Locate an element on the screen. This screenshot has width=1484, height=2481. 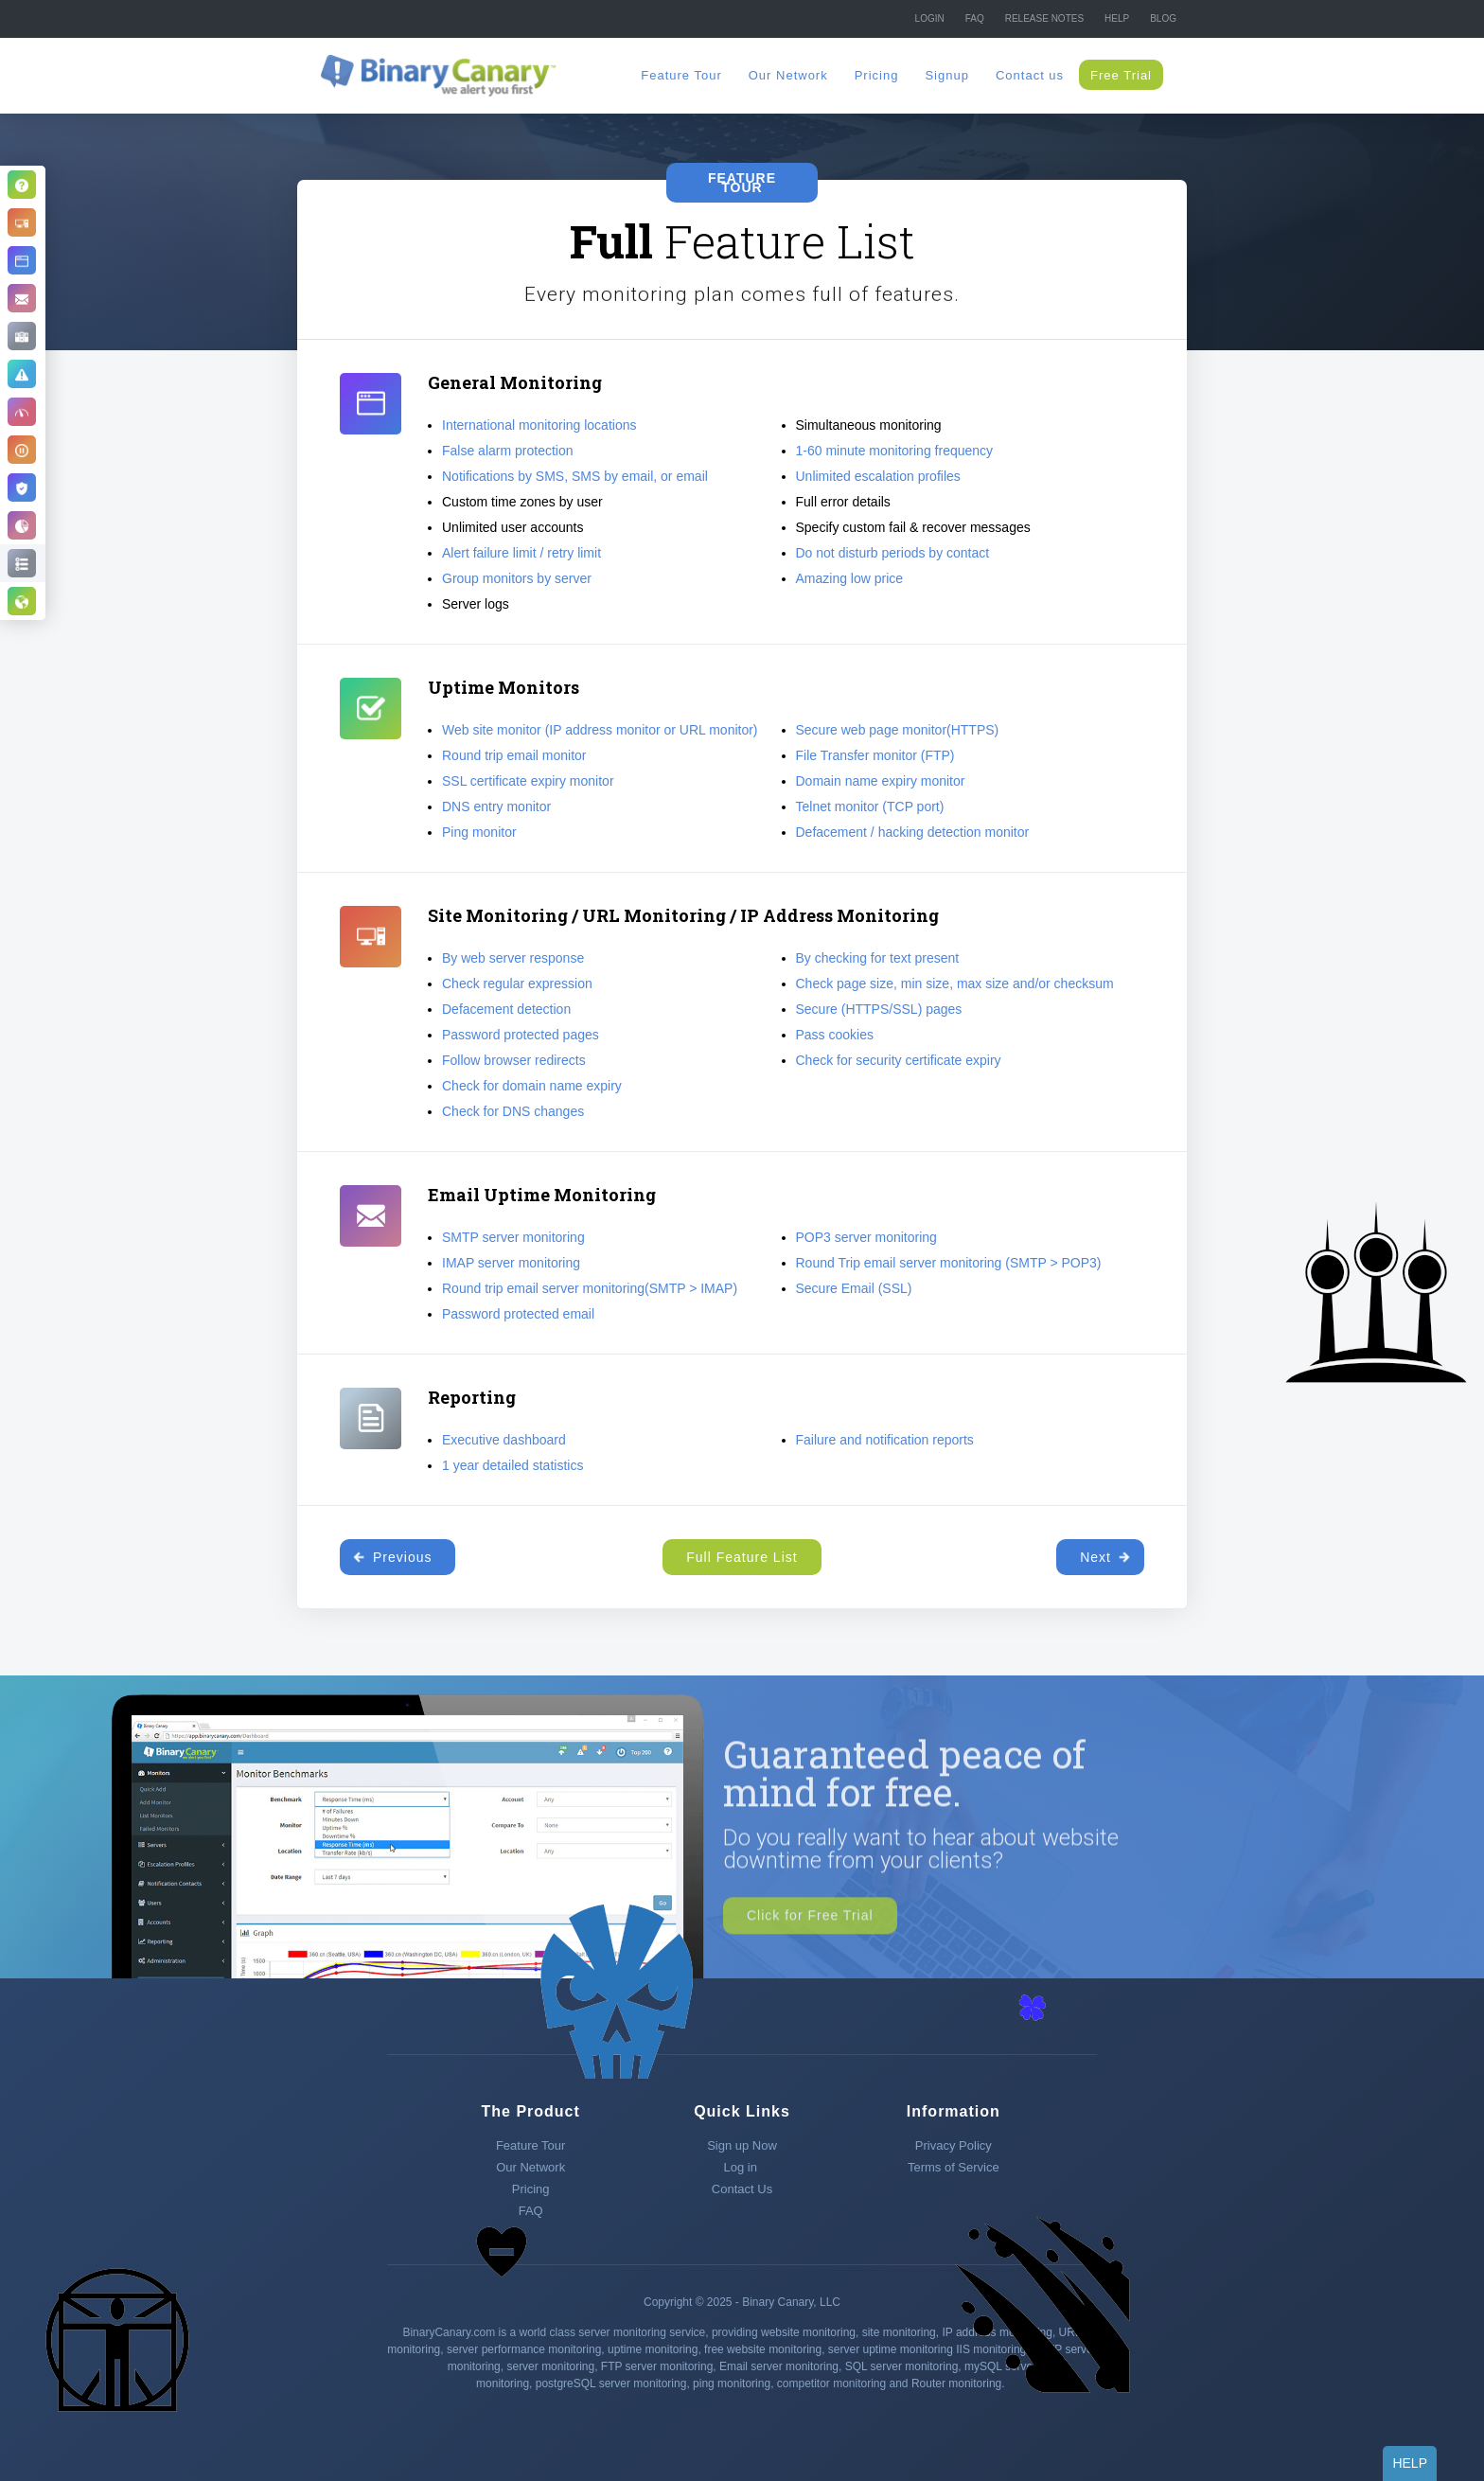
indicates luck or bonus reward in a game is located at coordinates (1033, 2008).